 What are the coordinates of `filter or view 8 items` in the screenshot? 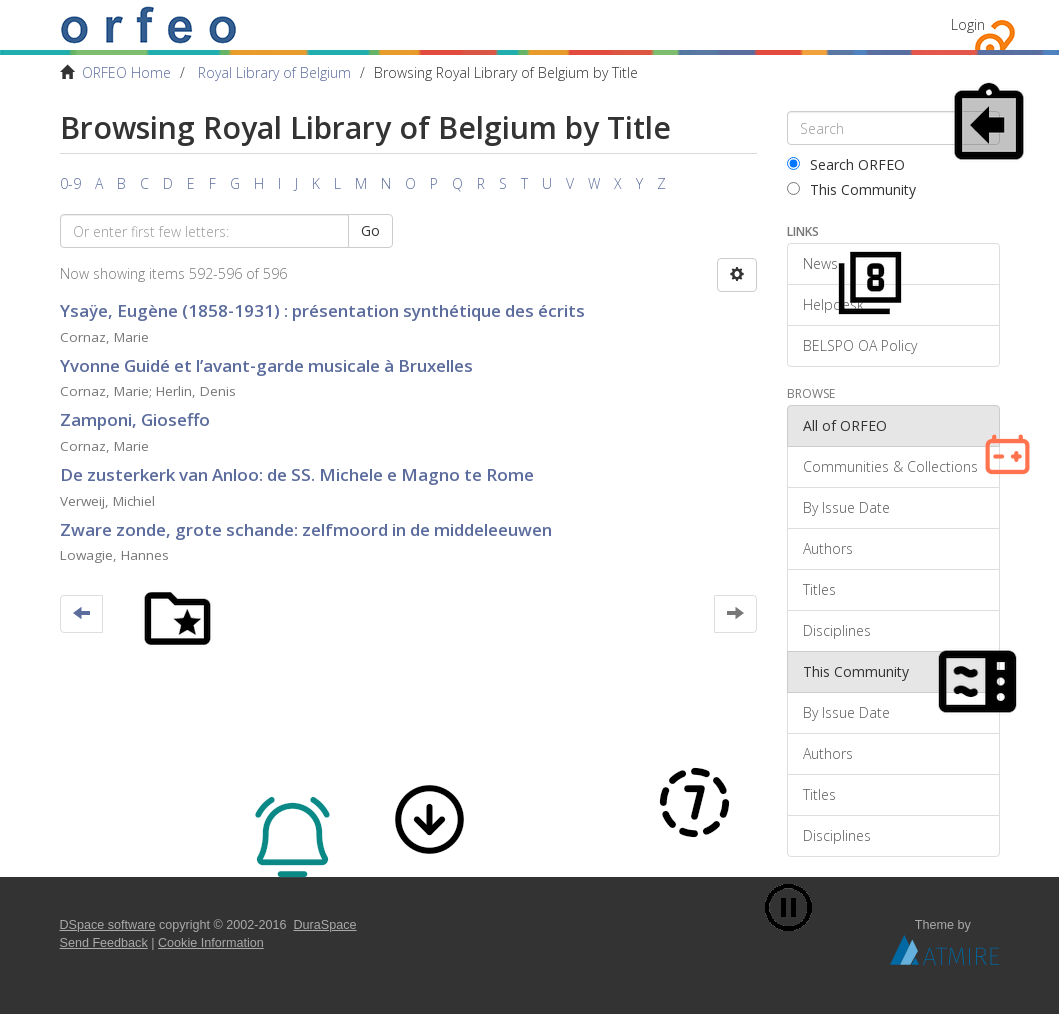 It's located at (870, 283).